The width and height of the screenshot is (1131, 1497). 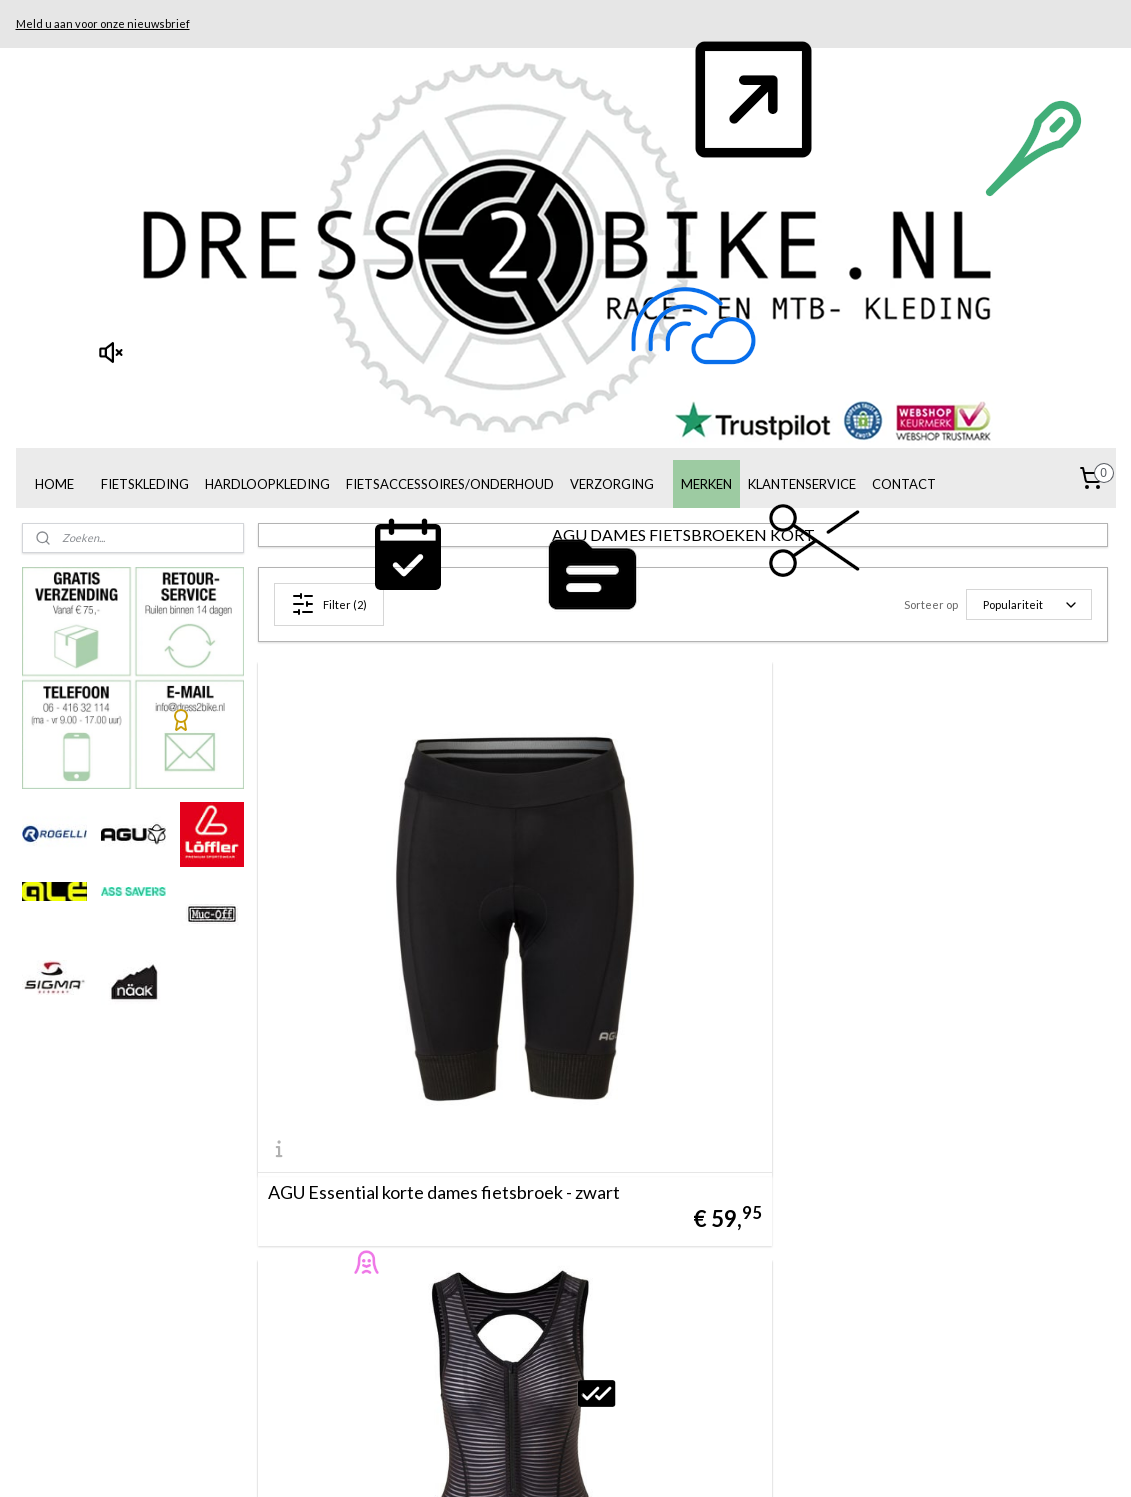 I want to click on open link in new window, so click(x=753, y=99).